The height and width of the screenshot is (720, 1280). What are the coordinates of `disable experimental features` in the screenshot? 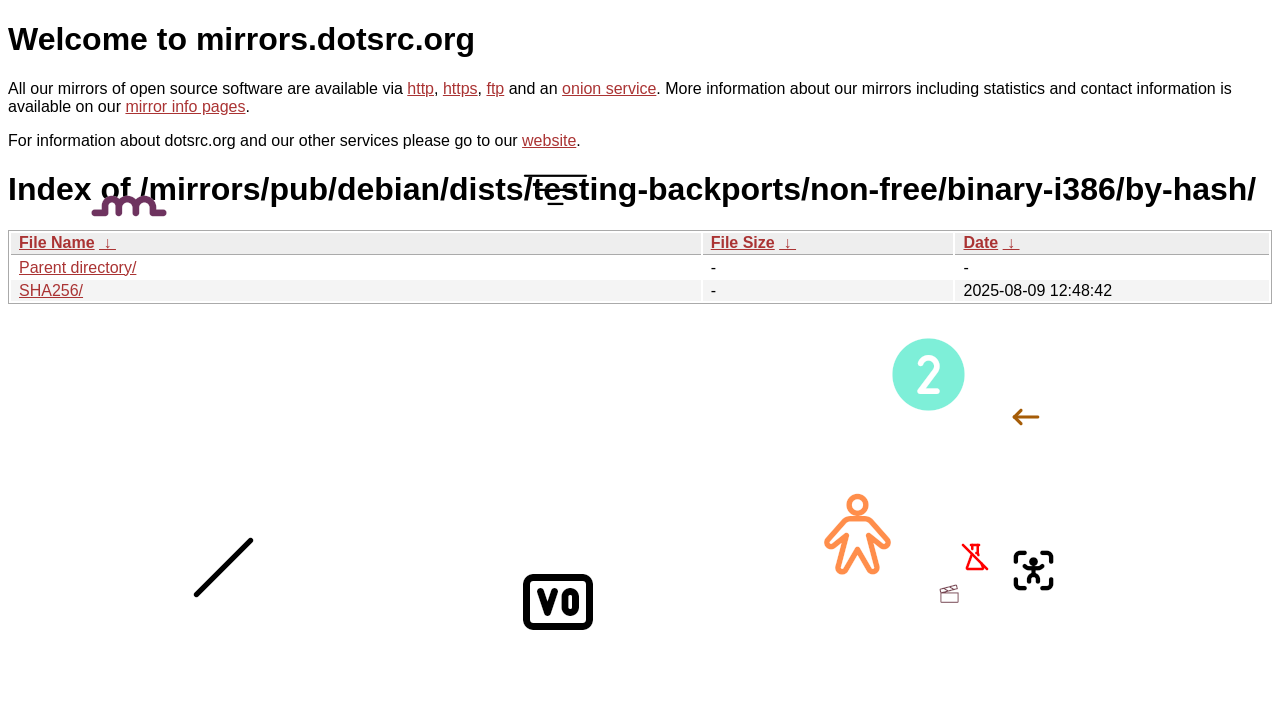 It's located at (975, 557).